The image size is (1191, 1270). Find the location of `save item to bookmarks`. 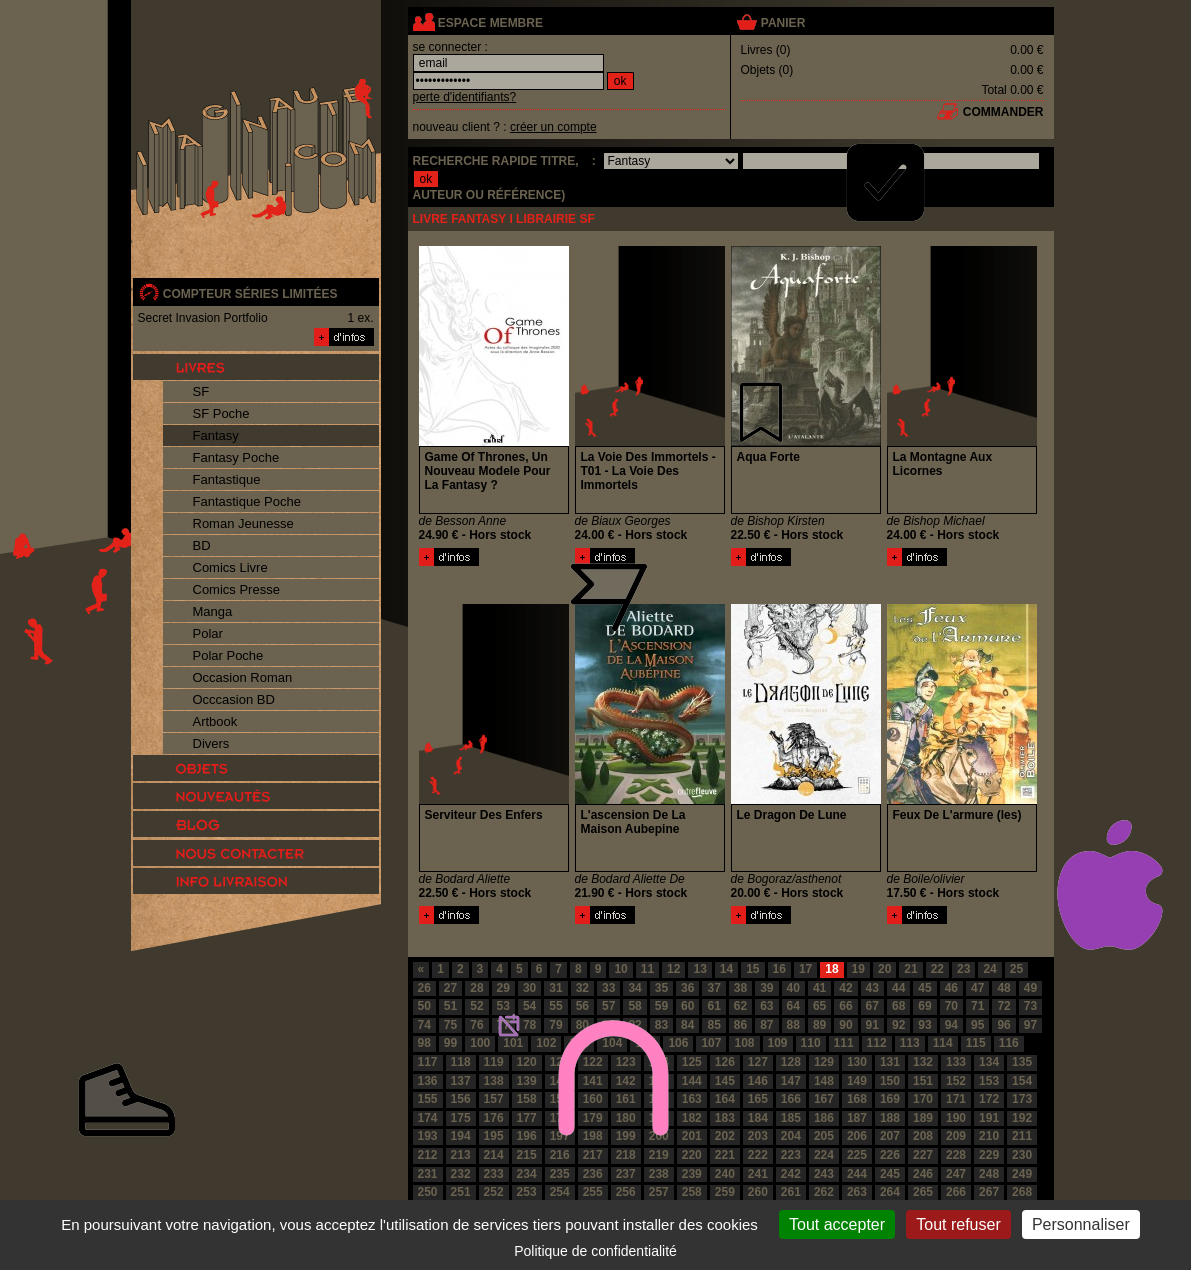

save item to bookmarks is located at coordinates (761, 411).